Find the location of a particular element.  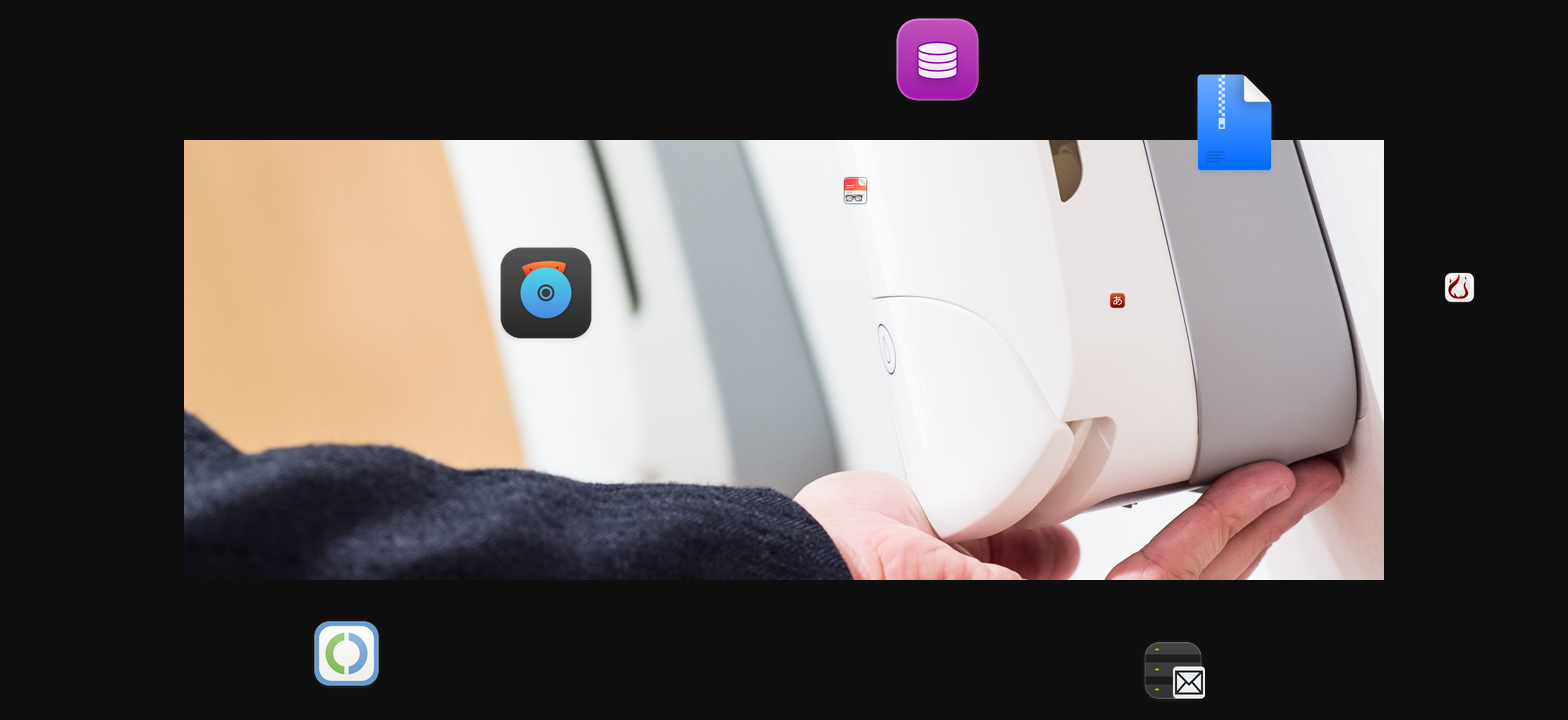

open brasero disc burning application is located at coordinates (1459, 287).